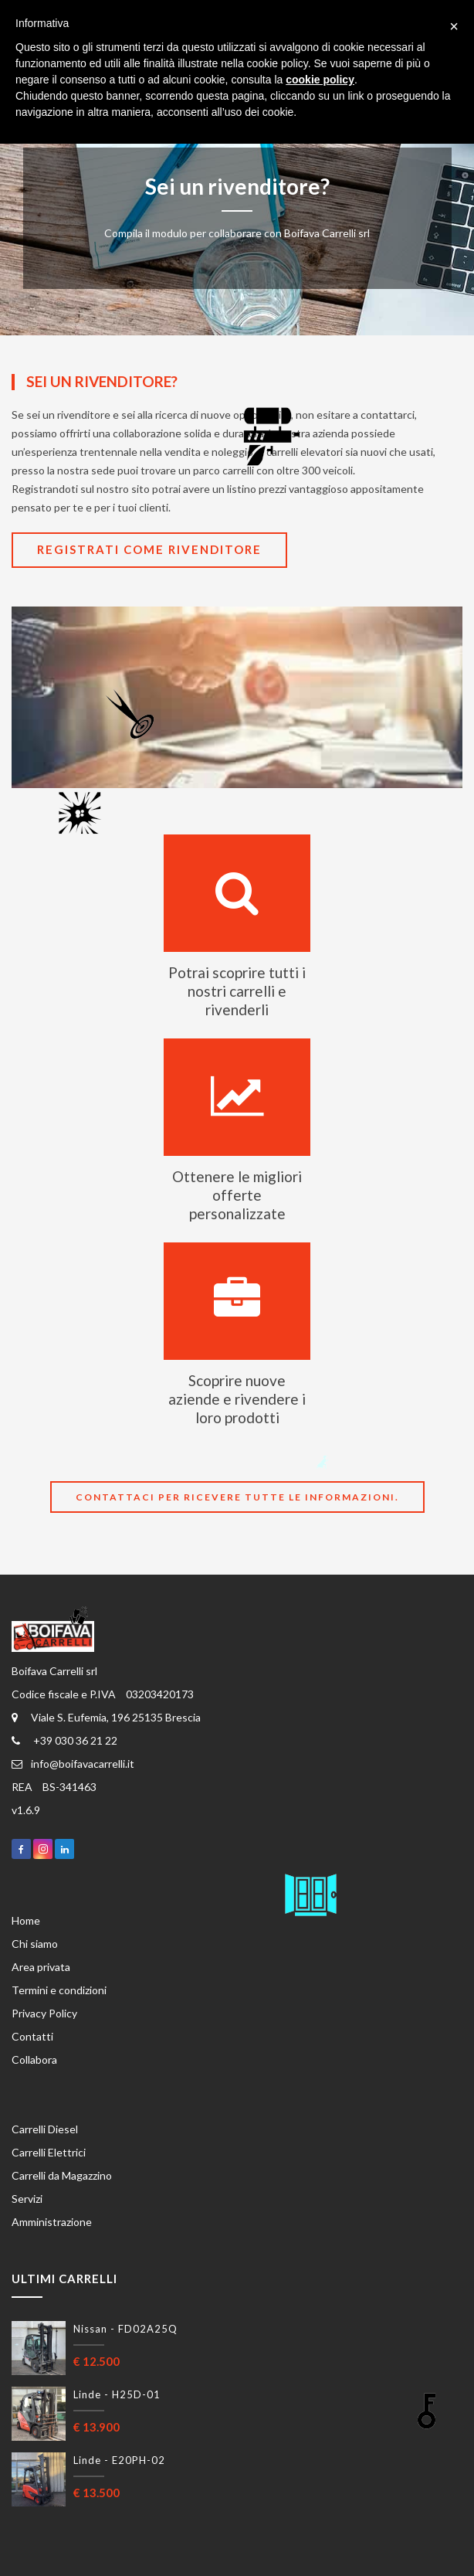  Describe the element at coordinates (79, 1616) in the screenshot. I see `select a card from your hand` at that location.